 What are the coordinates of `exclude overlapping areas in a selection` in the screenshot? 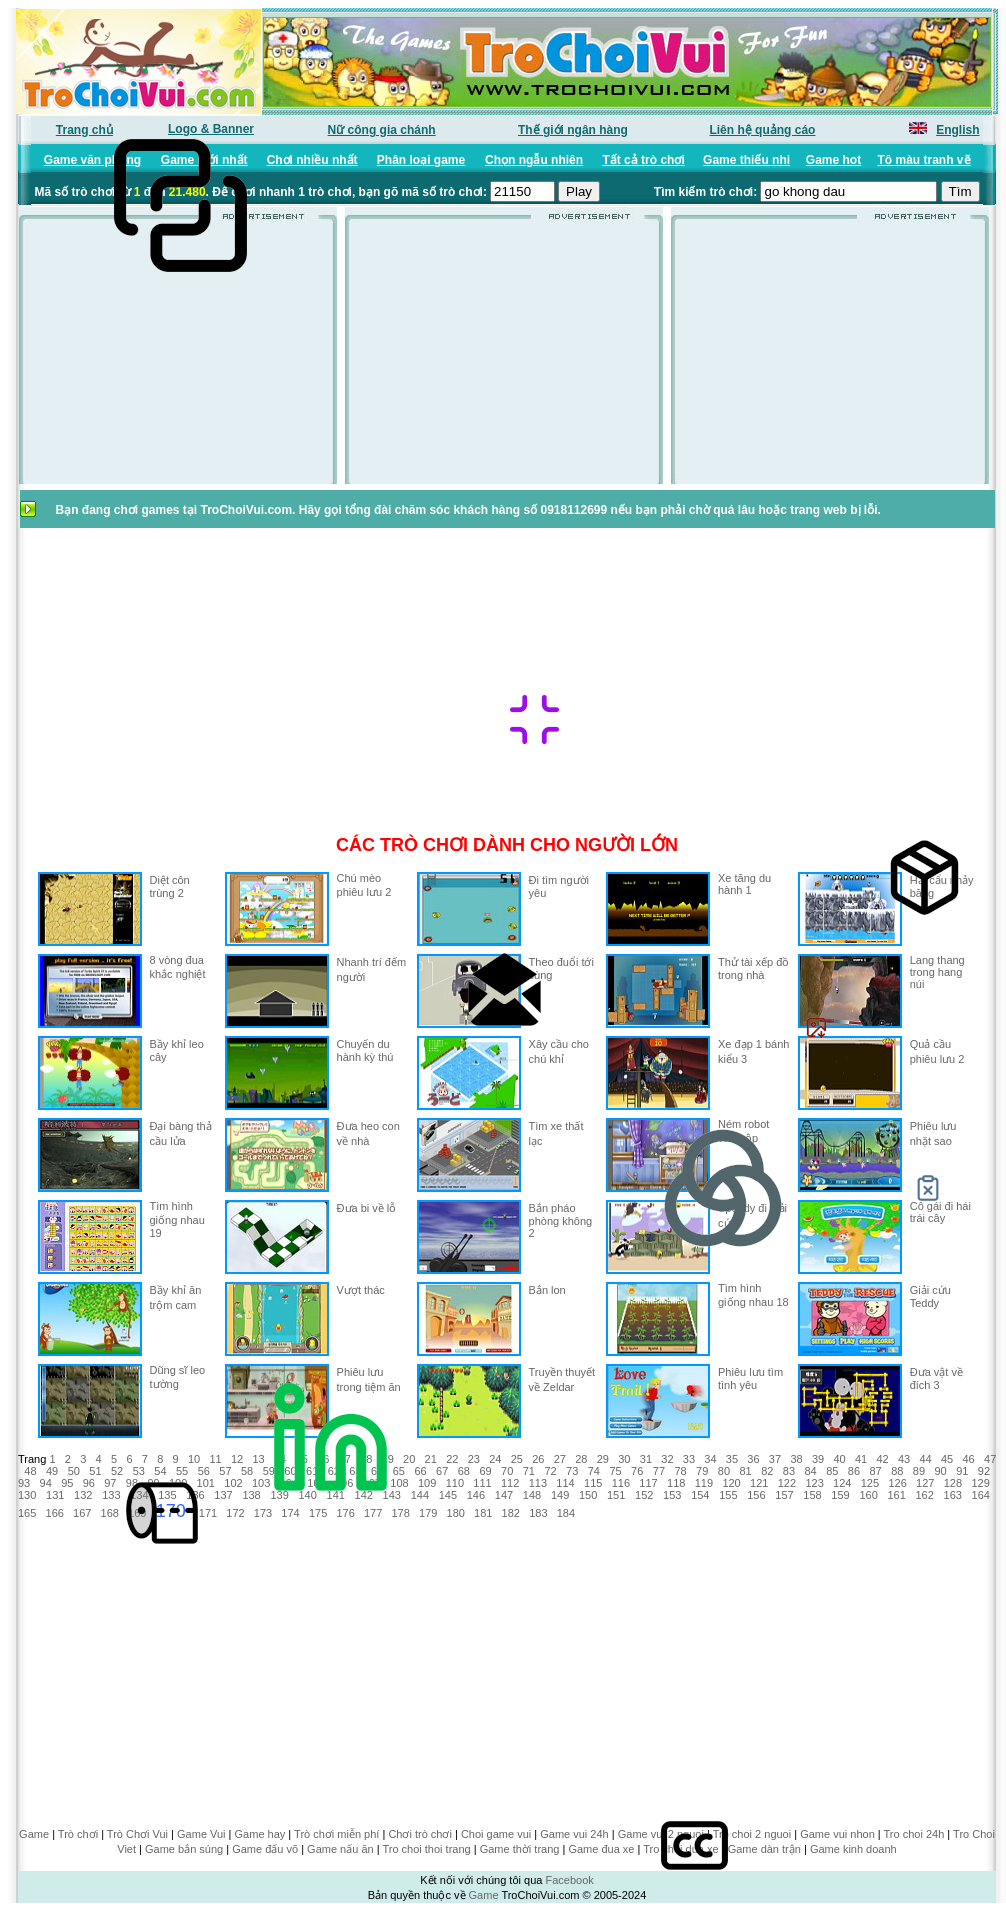 It's located at (180, 205).